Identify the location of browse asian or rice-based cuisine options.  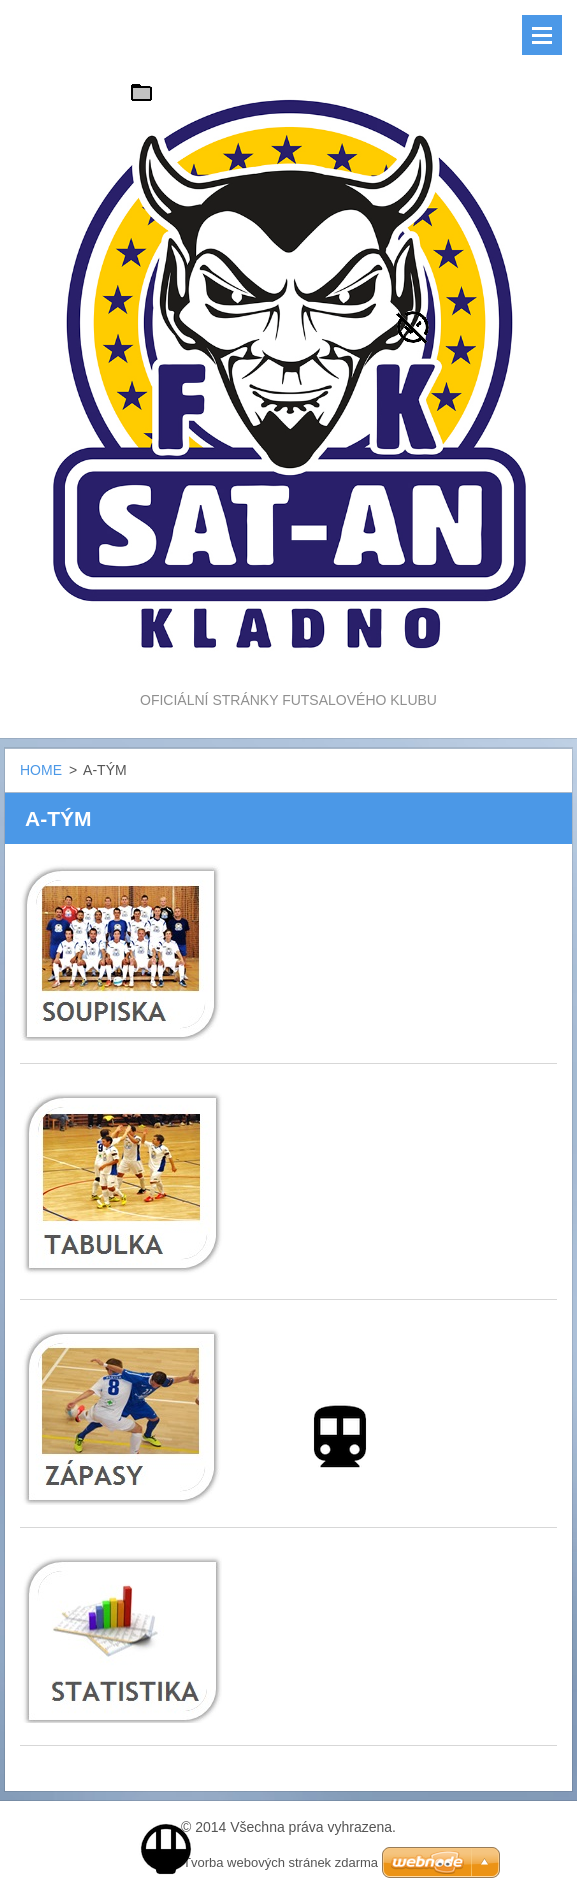
(166, 1849).